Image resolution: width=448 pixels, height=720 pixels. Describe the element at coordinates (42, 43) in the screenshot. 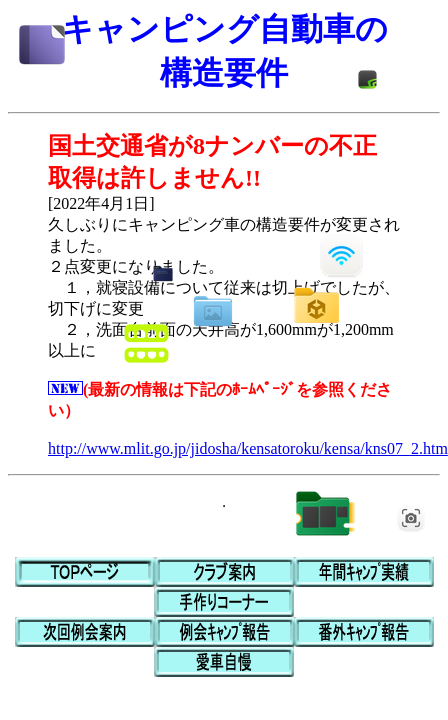

I see `change your desktop wallpaper` at that location.